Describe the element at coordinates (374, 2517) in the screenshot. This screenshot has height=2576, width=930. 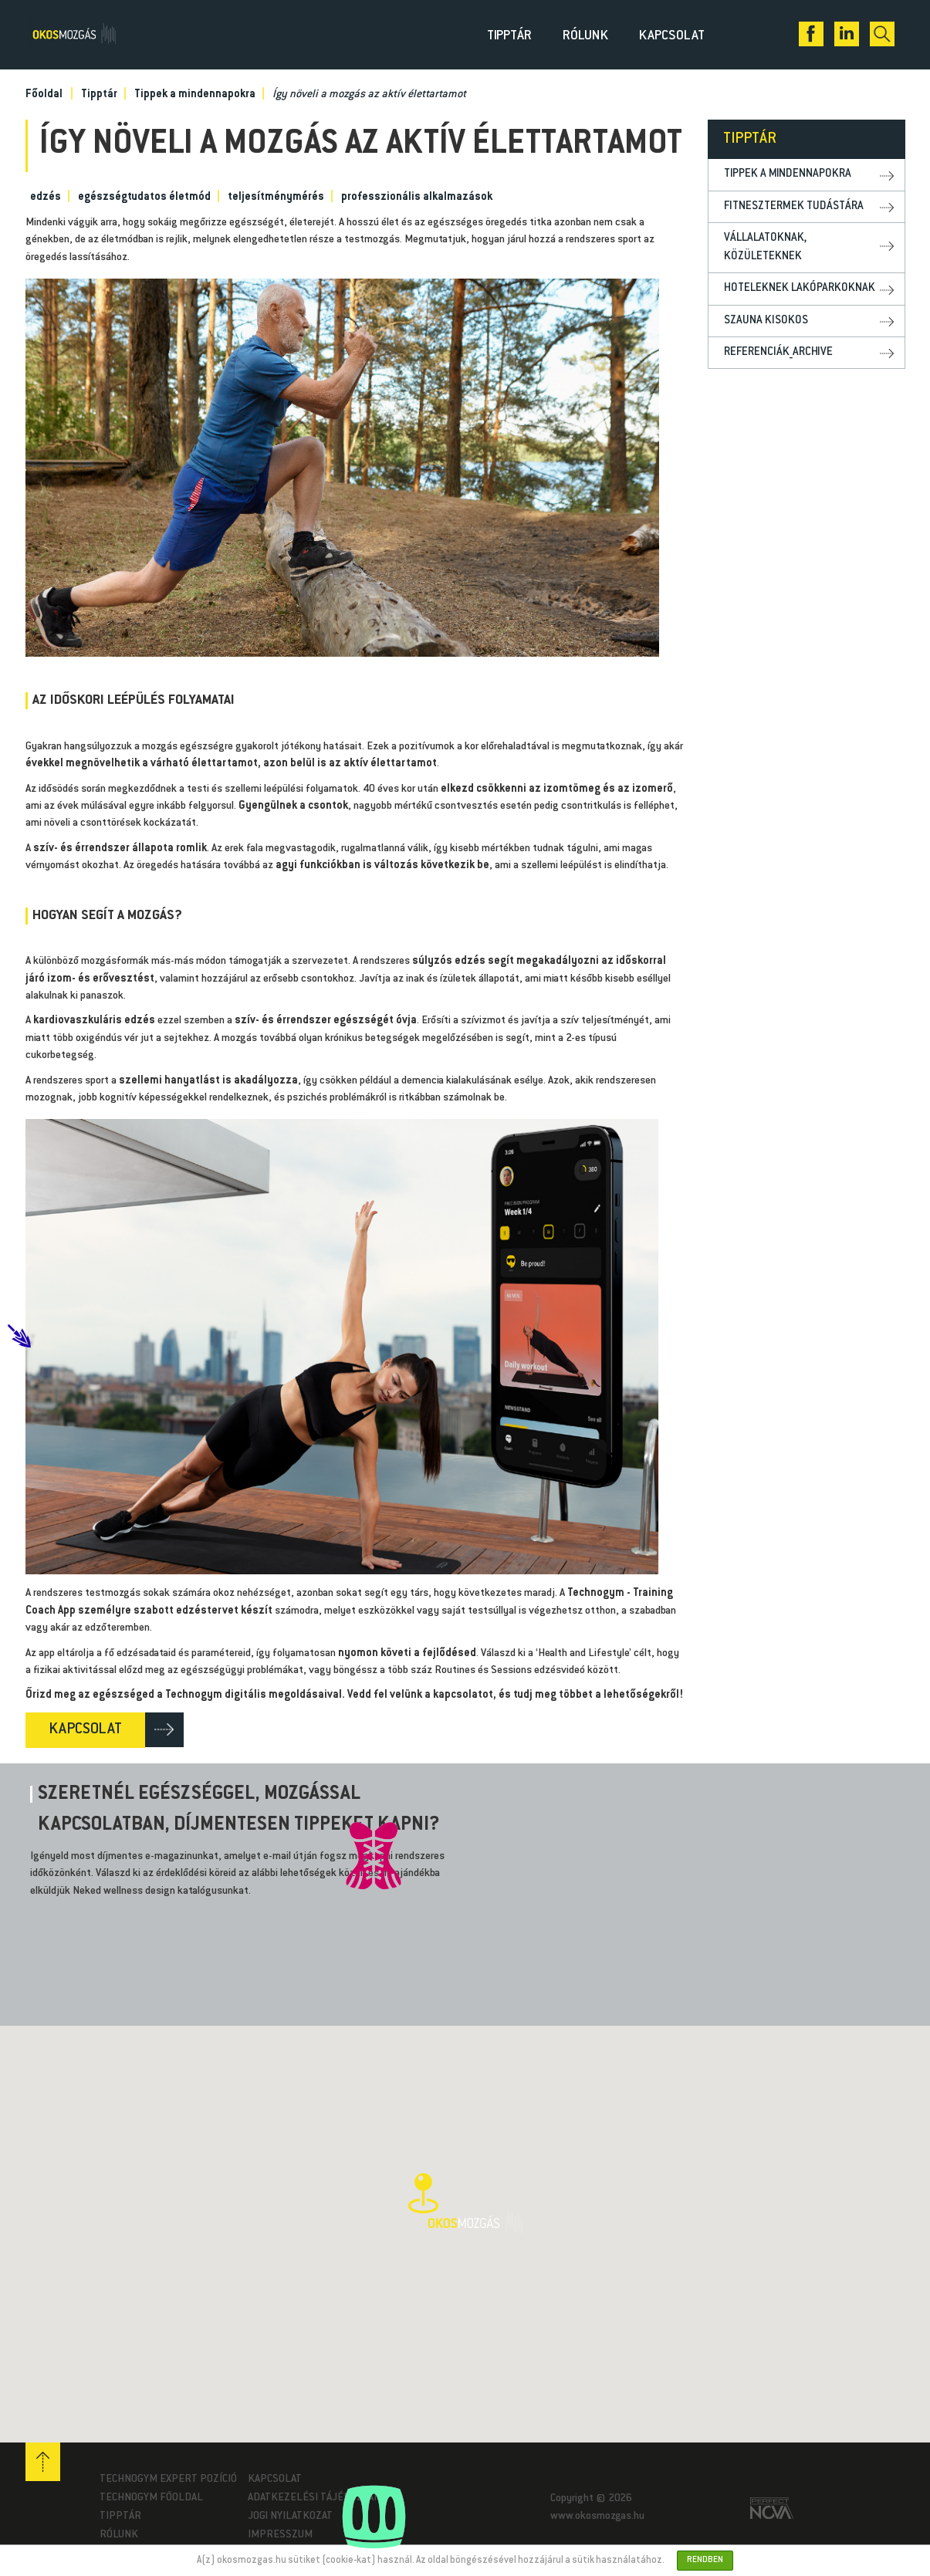
I see `barrel or cask item in a game inventory` at that location.